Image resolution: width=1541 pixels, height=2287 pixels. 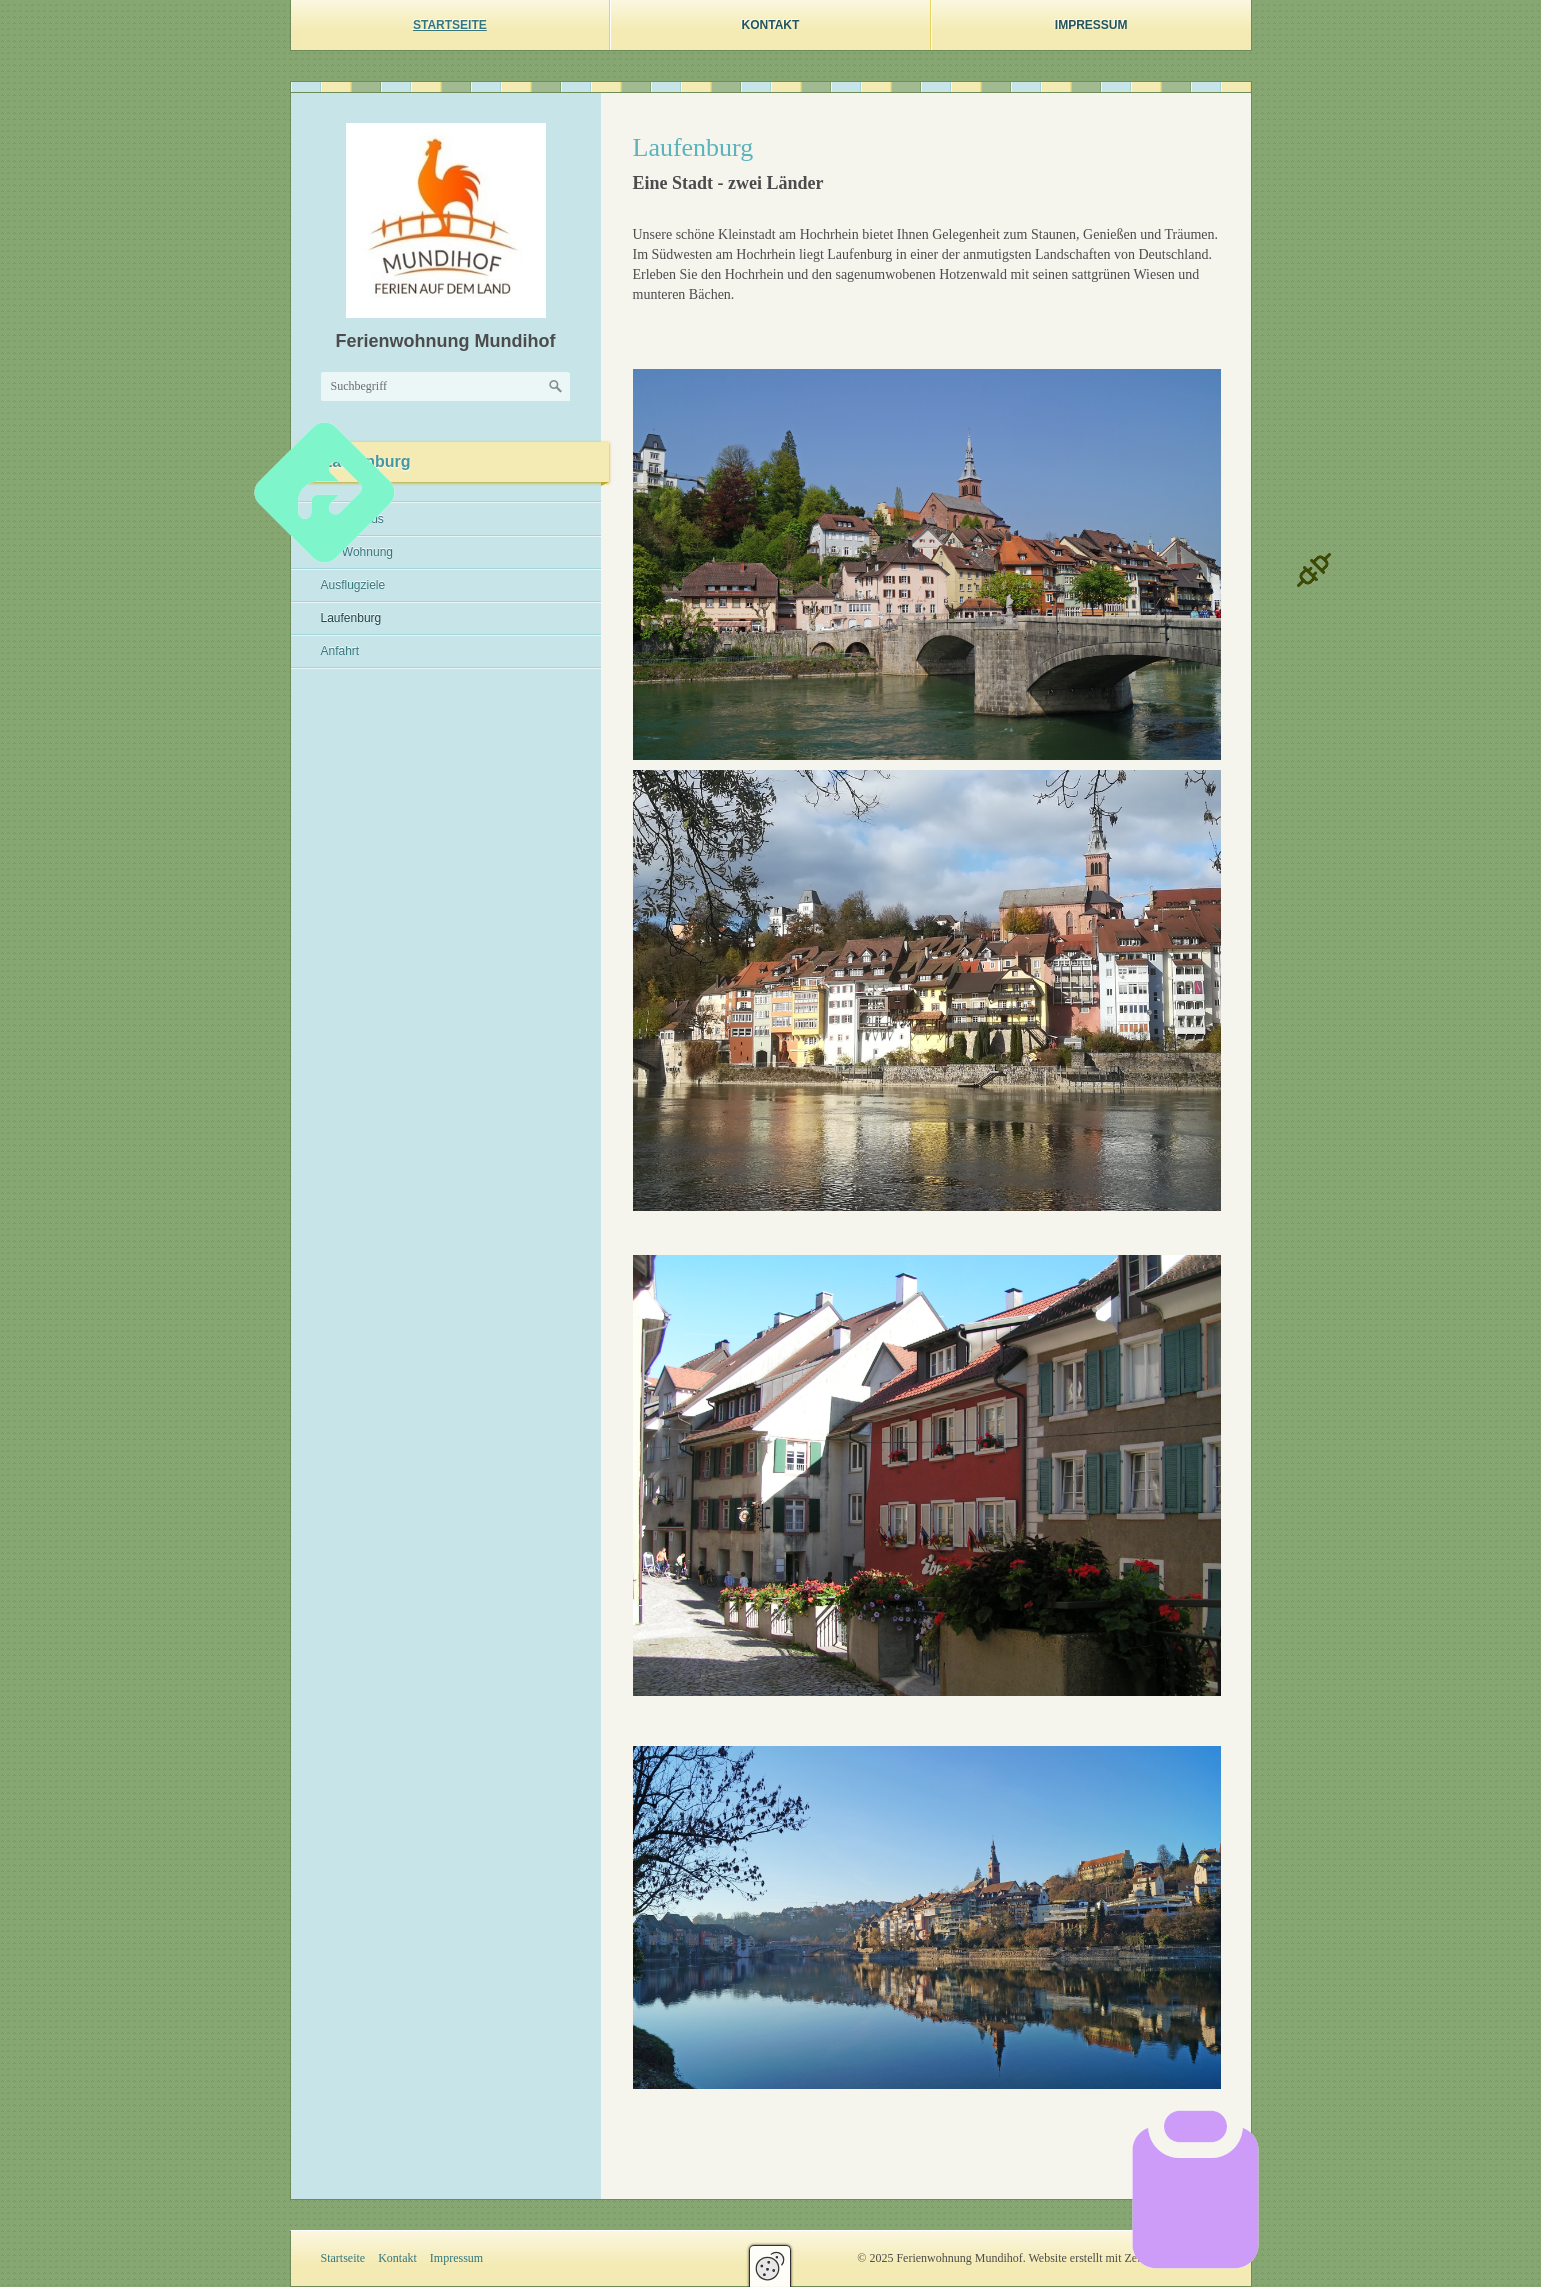 What do you see at coordinates (324, 492) in the screenshot?
I see `turn right navigation instruction` at bounding box center [324, 492].